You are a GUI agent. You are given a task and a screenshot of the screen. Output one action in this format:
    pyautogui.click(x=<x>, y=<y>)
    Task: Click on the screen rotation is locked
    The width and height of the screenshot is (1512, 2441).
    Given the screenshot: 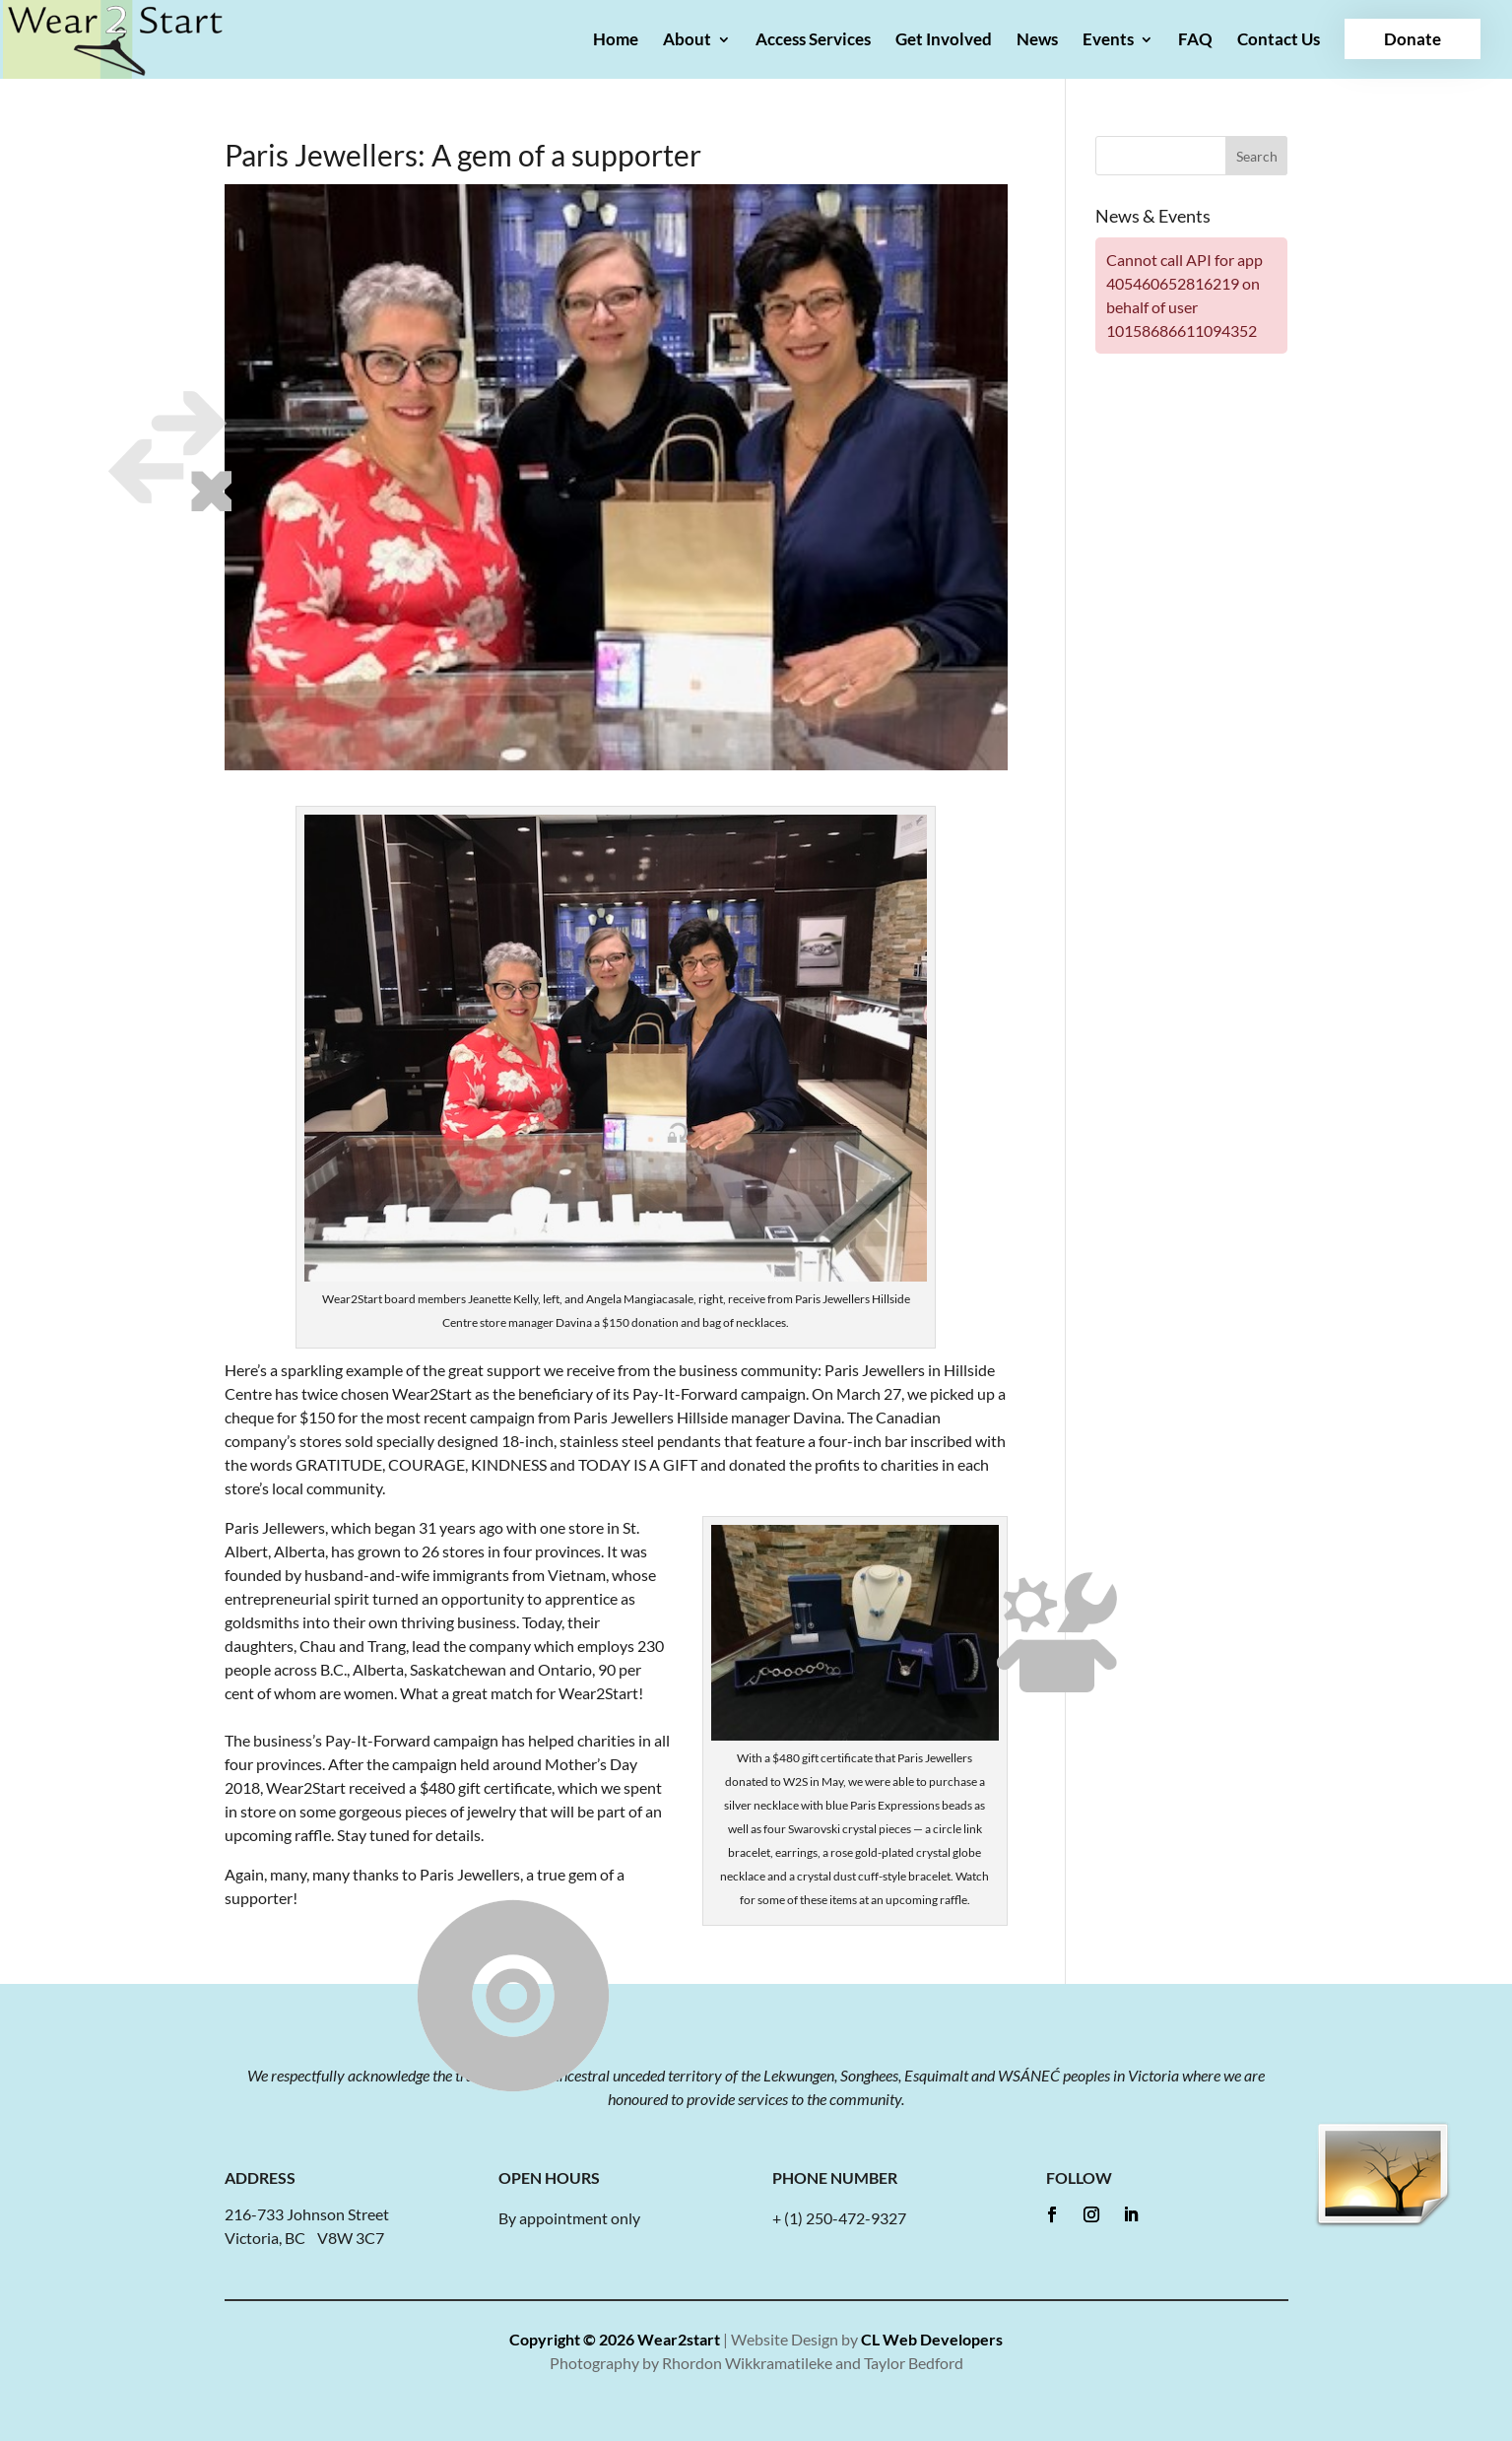 What is the action you would take?
    pyautogui.click(x=678, y=1133)
    